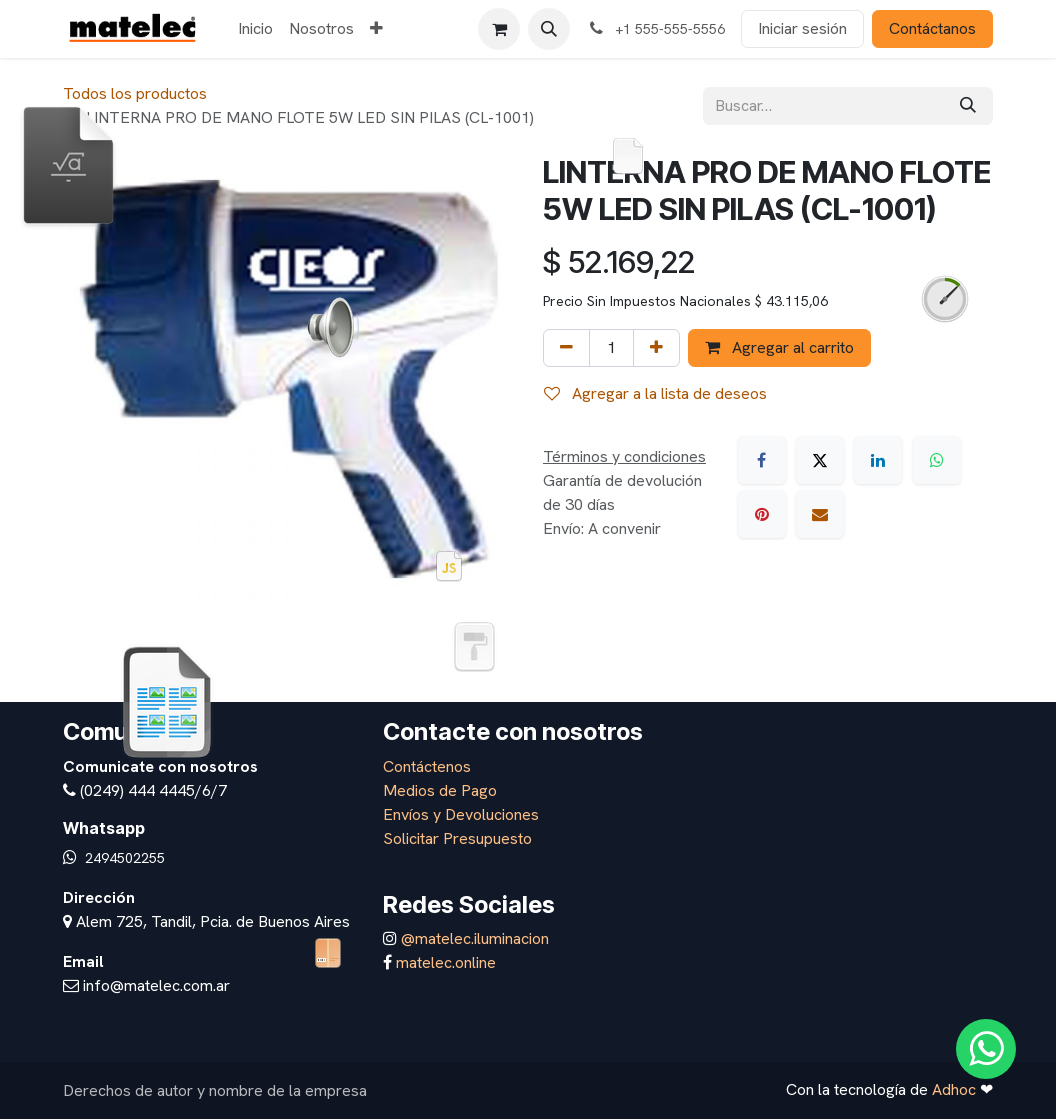 Image resolution: width=1056 pixels, height=1119 pixels. What do you see at coordinates (167, 702) in the screenshot?
I see `open an opendocument master document file` at bounding box center [167, 702].